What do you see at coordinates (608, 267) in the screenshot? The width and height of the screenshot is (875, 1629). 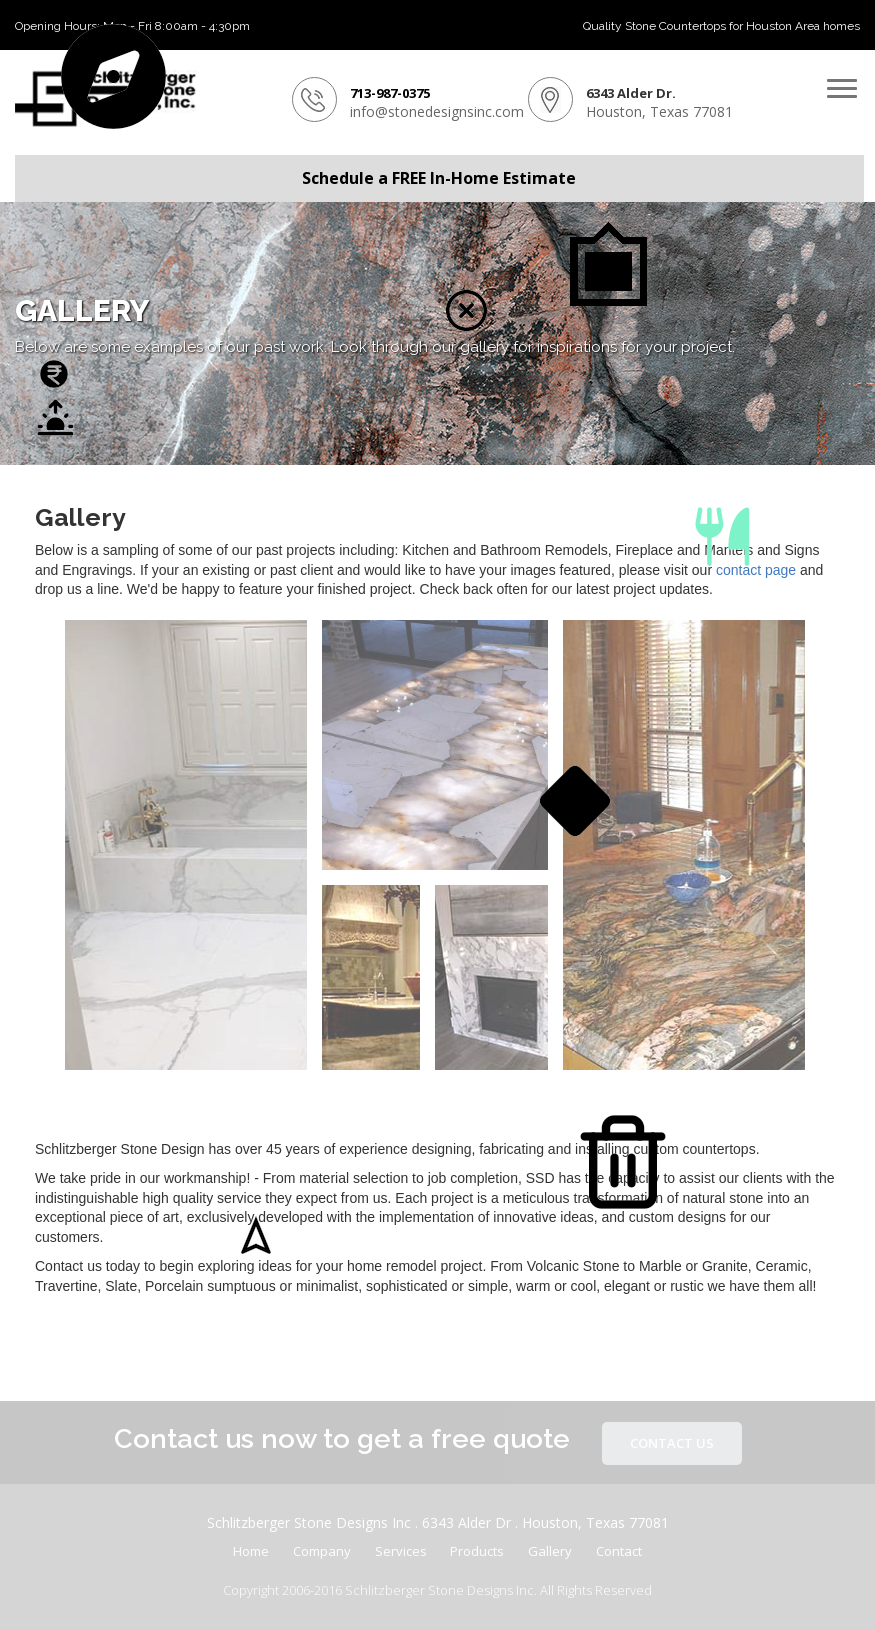 I see `view photo frame options` at bounding box center [608, 267].